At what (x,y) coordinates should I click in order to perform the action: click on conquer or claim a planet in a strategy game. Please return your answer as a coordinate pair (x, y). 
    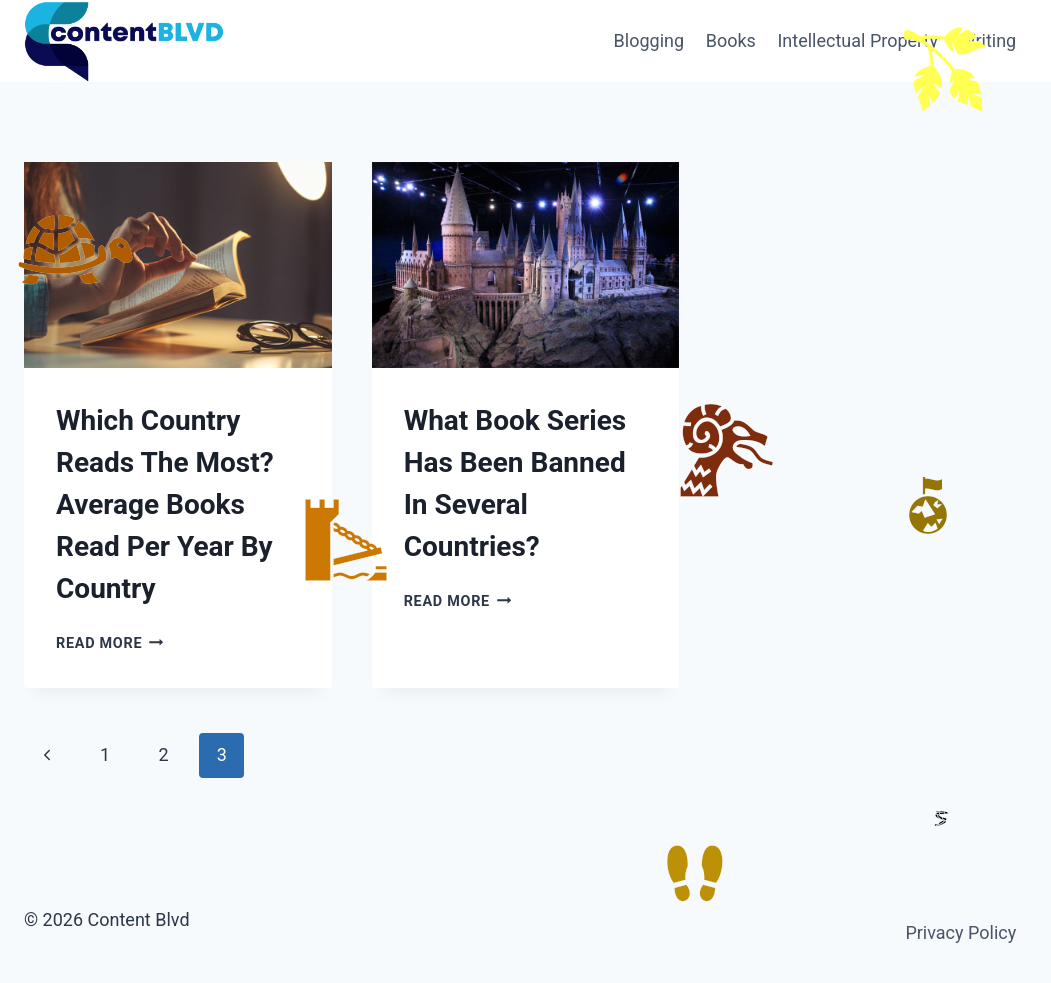
    Looking at the image, I should click on (928, 505).